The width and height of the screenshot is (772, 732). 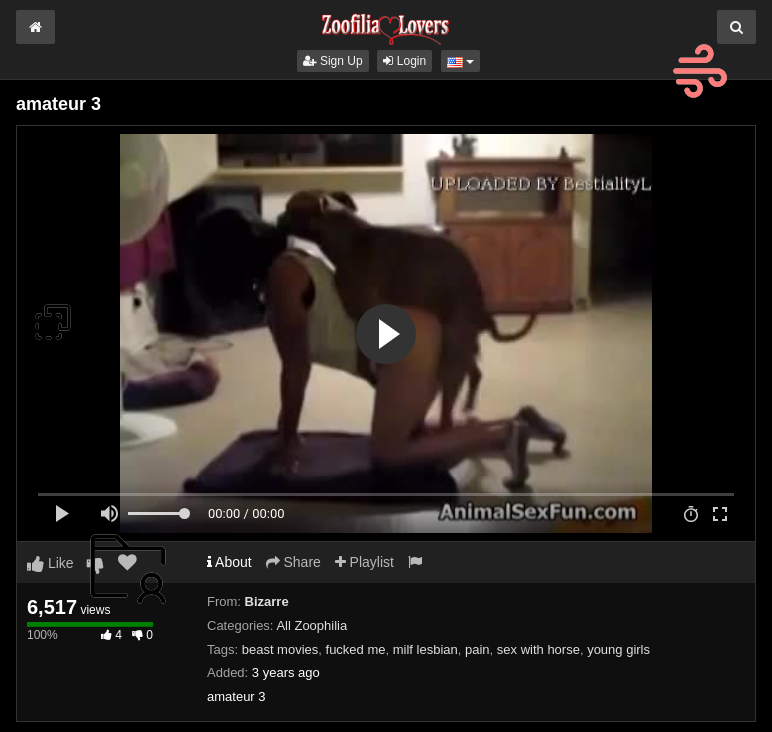 What do you see at coordinates (700, 71) in the screenshot?
I see `indicates current wind conditions` at bounding box center [700, 71].